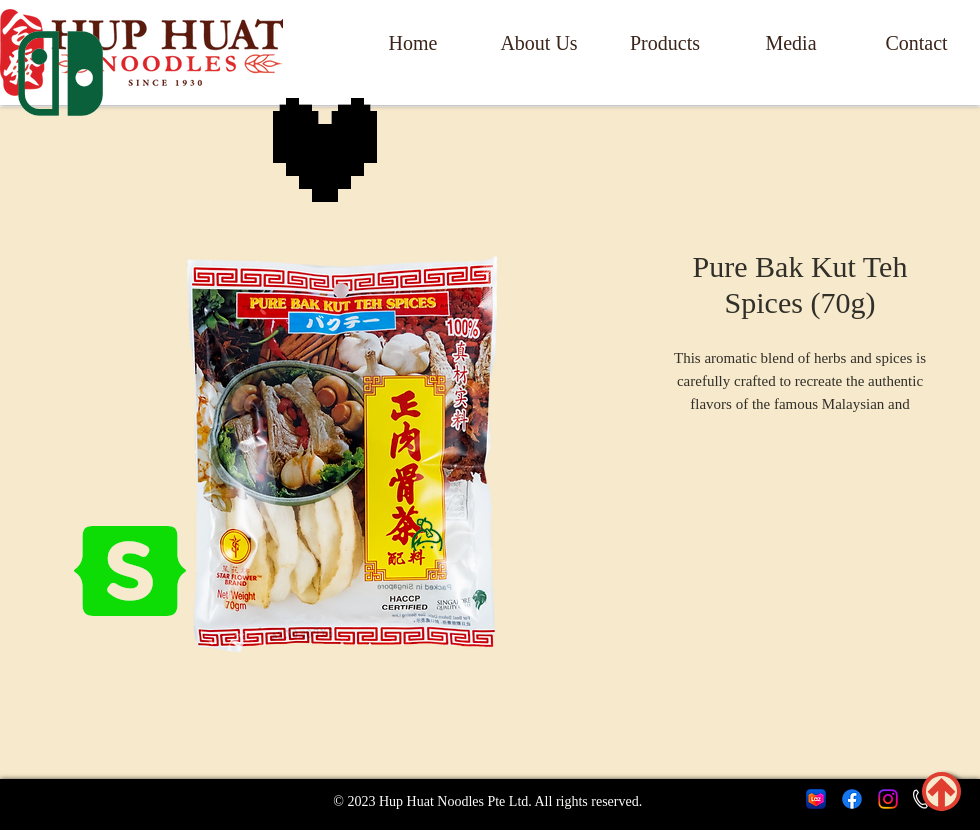 The image size is (980, 830). What do you see at coordinates (60, 73) in the screenshot?
I see `nintendo switch app or related service` at bounding box center [60, 73].